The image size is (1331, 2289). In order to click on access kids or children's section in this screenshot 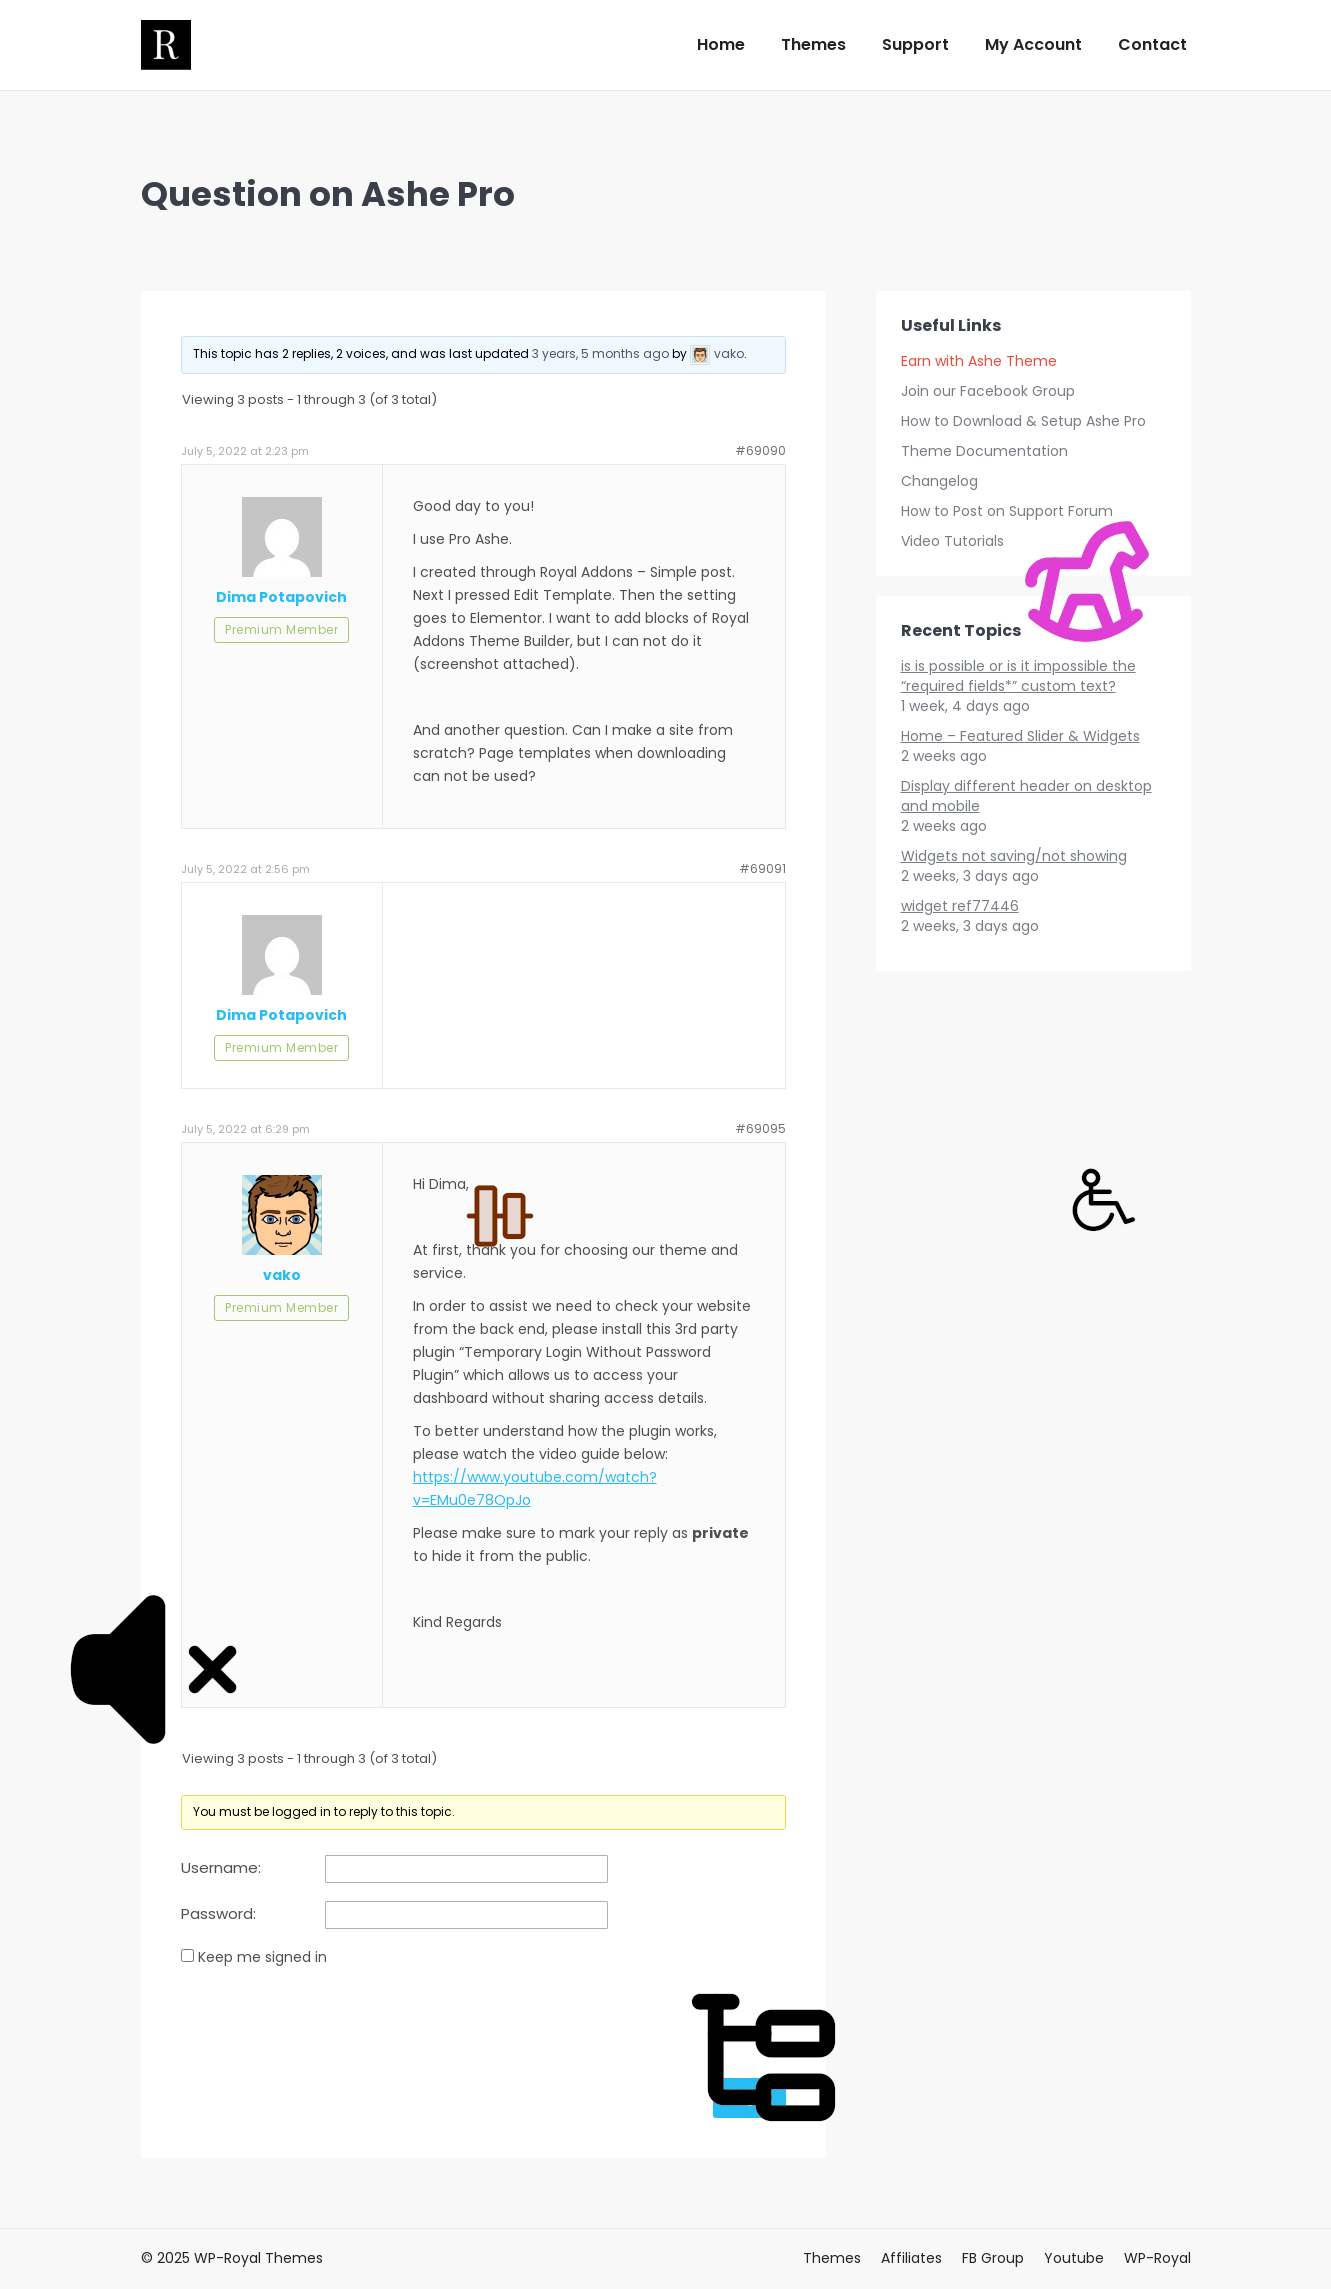, I will do `click(1085, 581)`.